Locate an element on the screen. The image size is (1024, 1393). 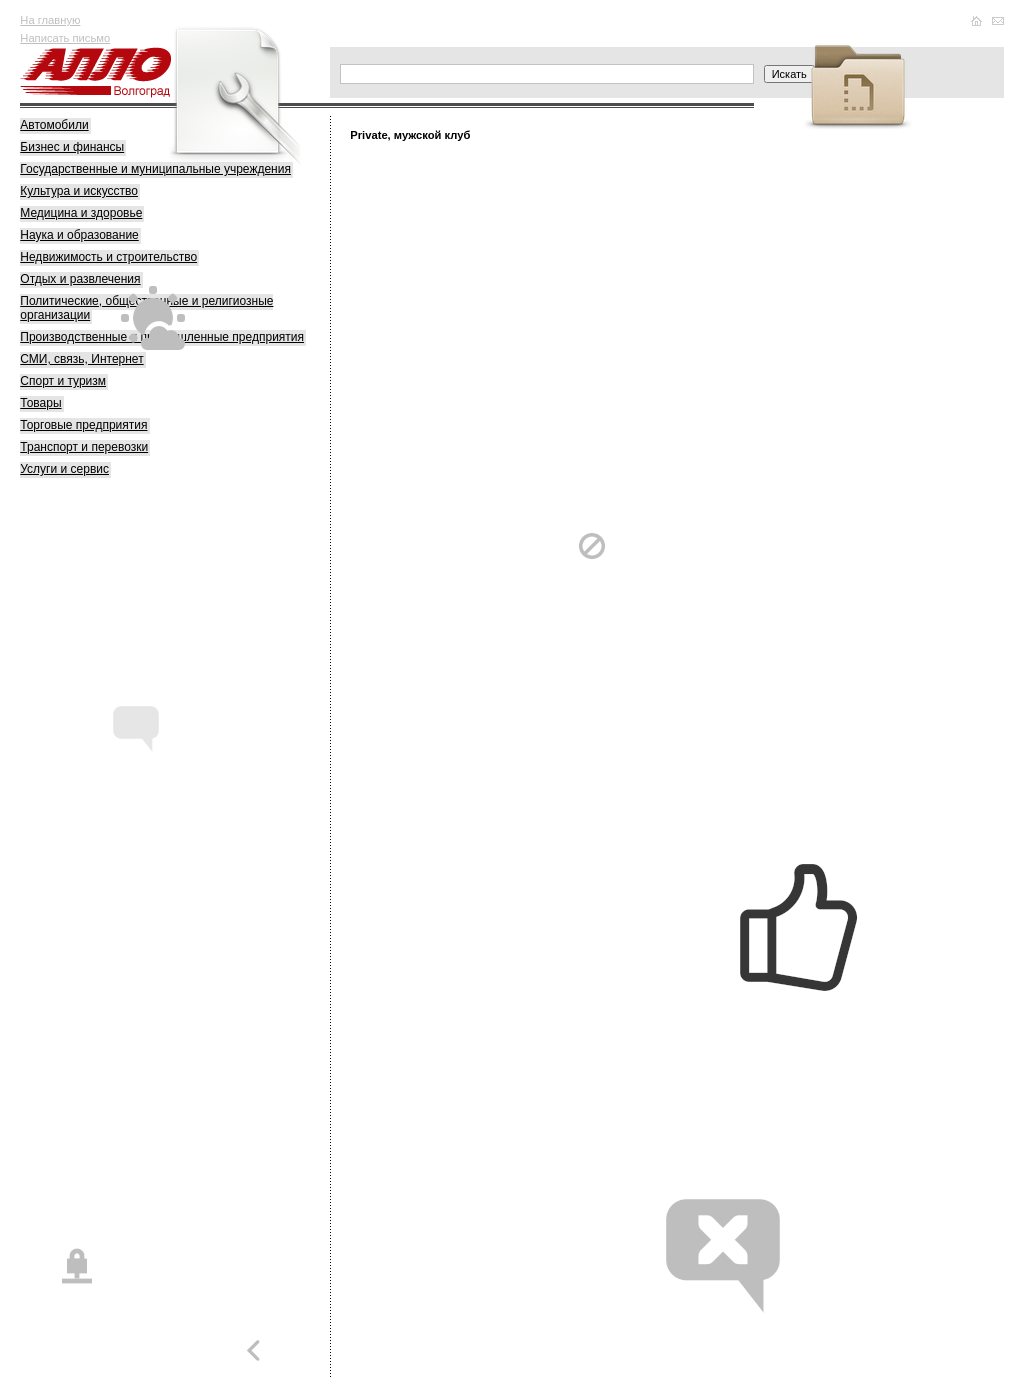
indicates active VPN connection is located at coordinates (77, 1266).